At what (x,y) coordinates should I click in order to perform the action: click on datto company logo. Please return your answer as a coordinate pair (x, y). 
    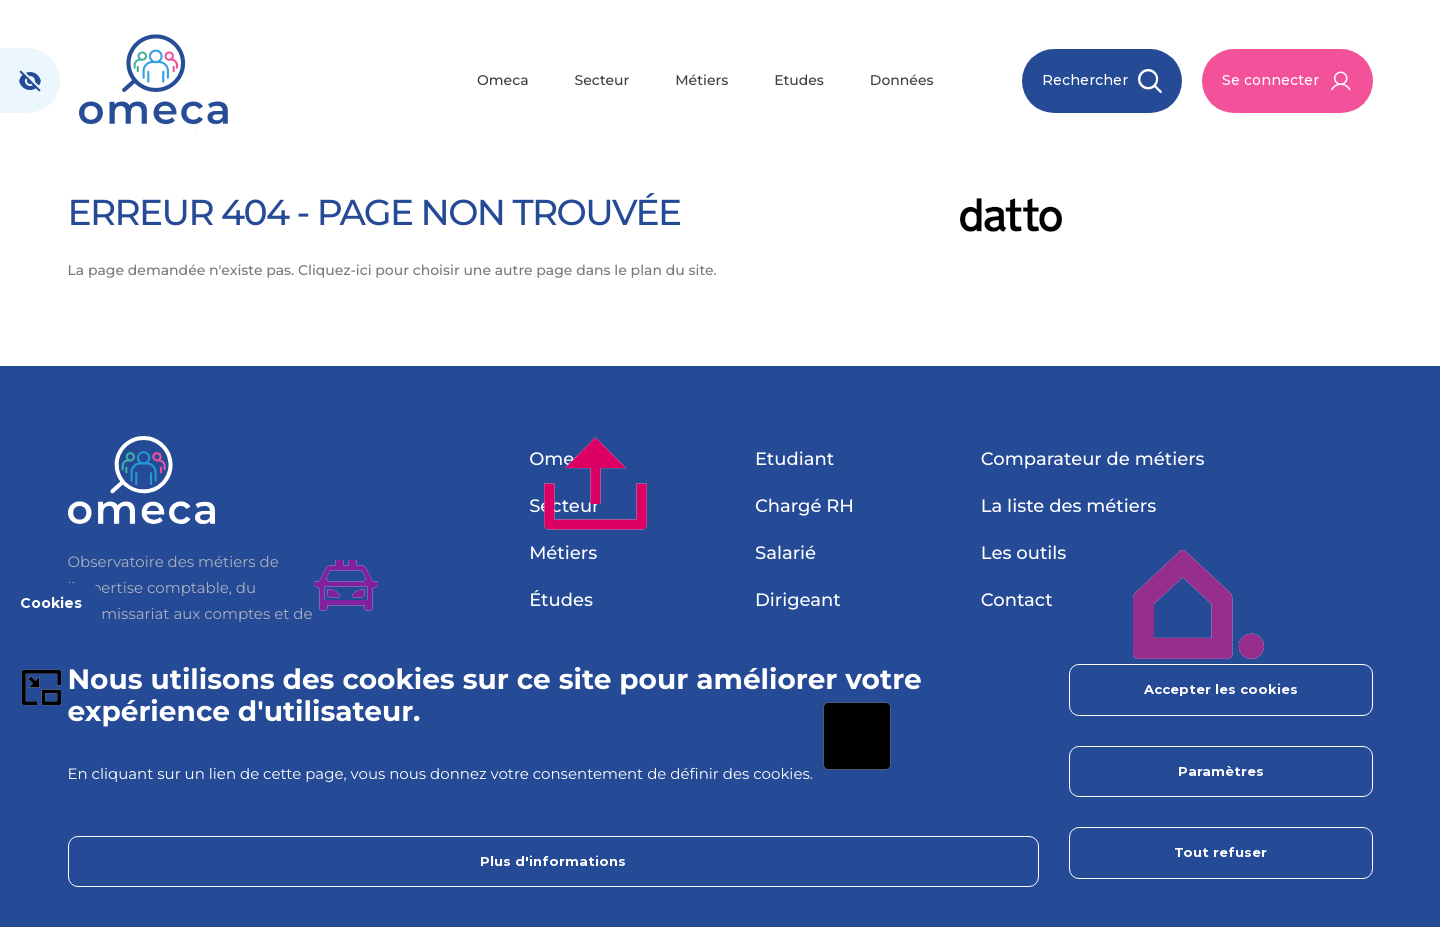
    Looking at the image, I should click on (1011, 215).